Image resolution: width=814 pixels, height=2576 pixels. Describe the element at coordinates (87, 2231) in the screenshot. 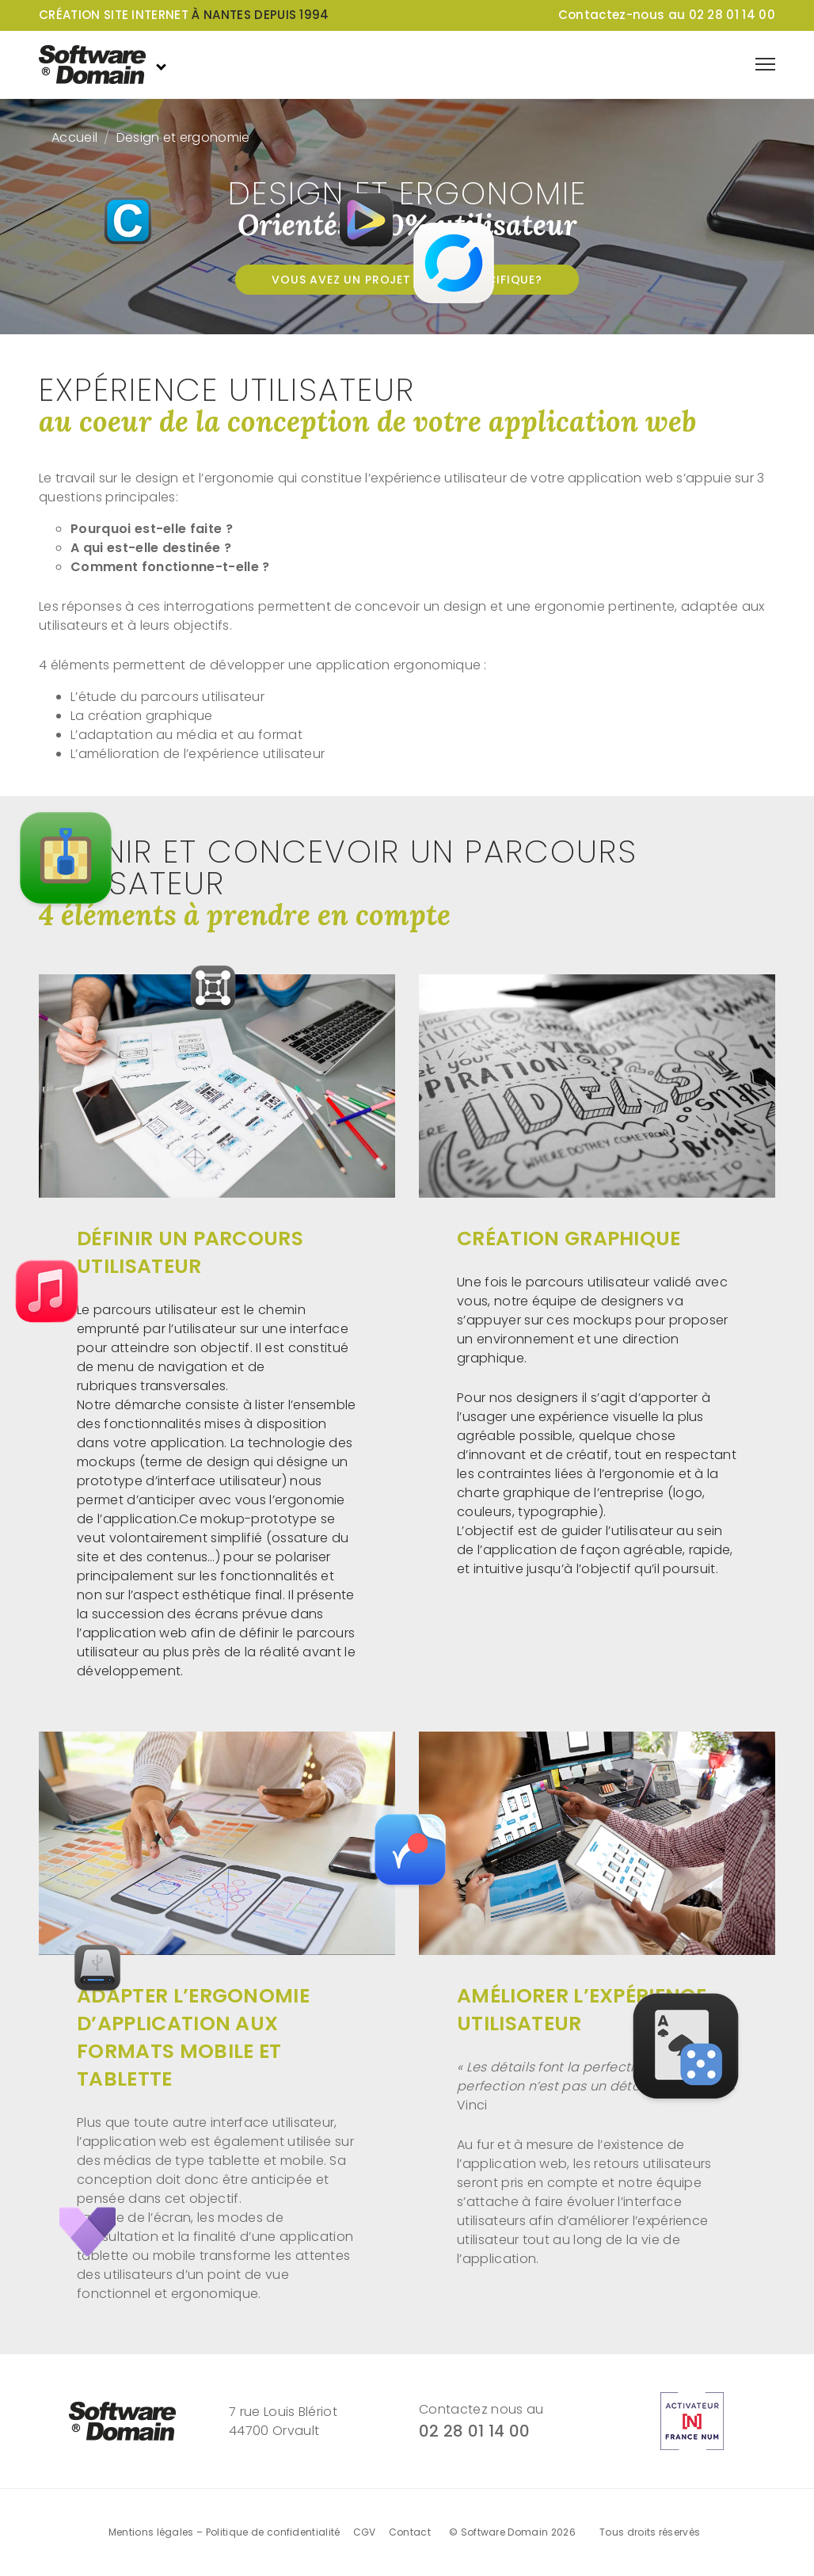

I see `open Microsoft Kaizala service app` at that location.